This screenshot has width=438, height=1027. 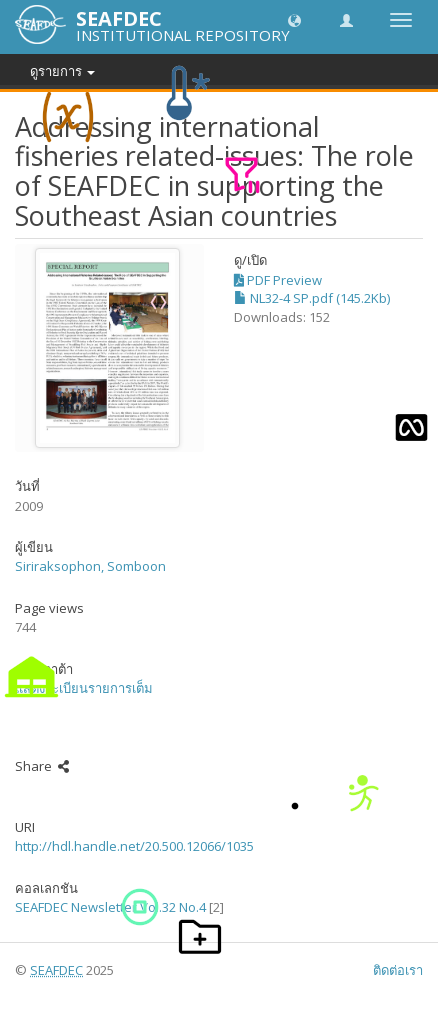 What do you see at coordinates (411, 427) in the screenshot?
I see `meta company logo` at bounding box center [411, 427].